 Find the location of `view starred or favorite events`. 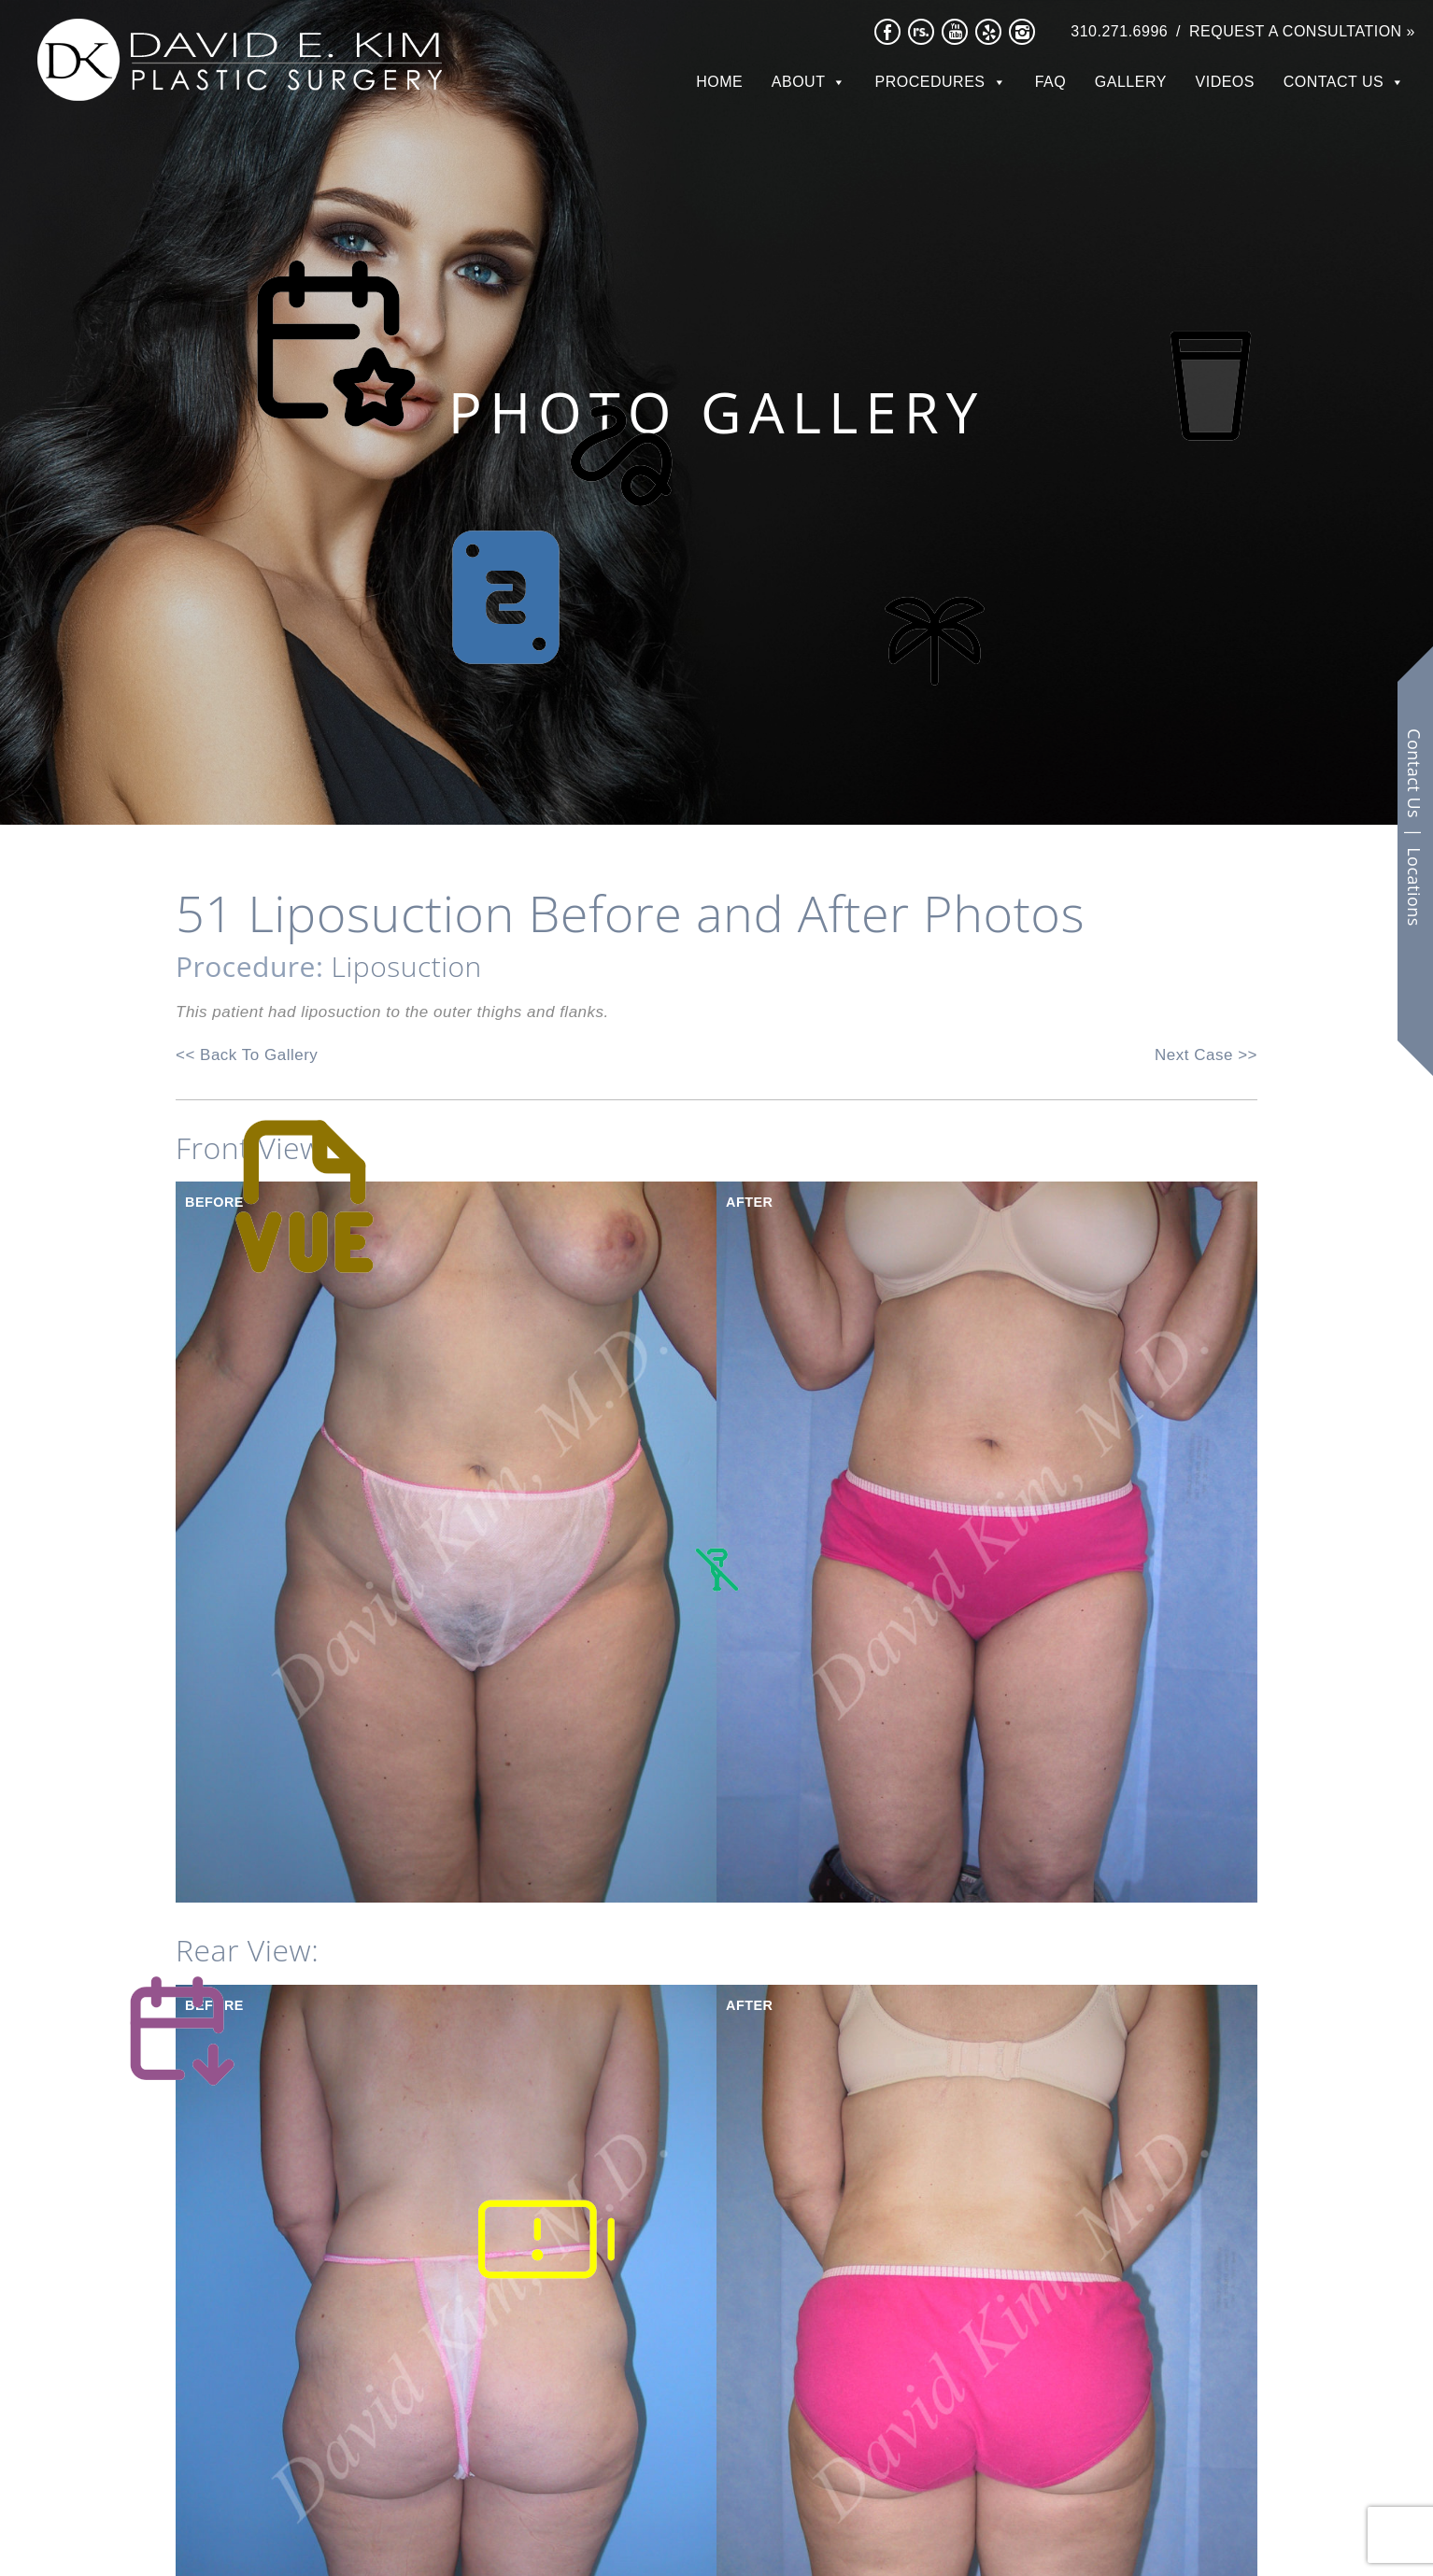

view starred or favorite events is located at coordinates (328, 339).